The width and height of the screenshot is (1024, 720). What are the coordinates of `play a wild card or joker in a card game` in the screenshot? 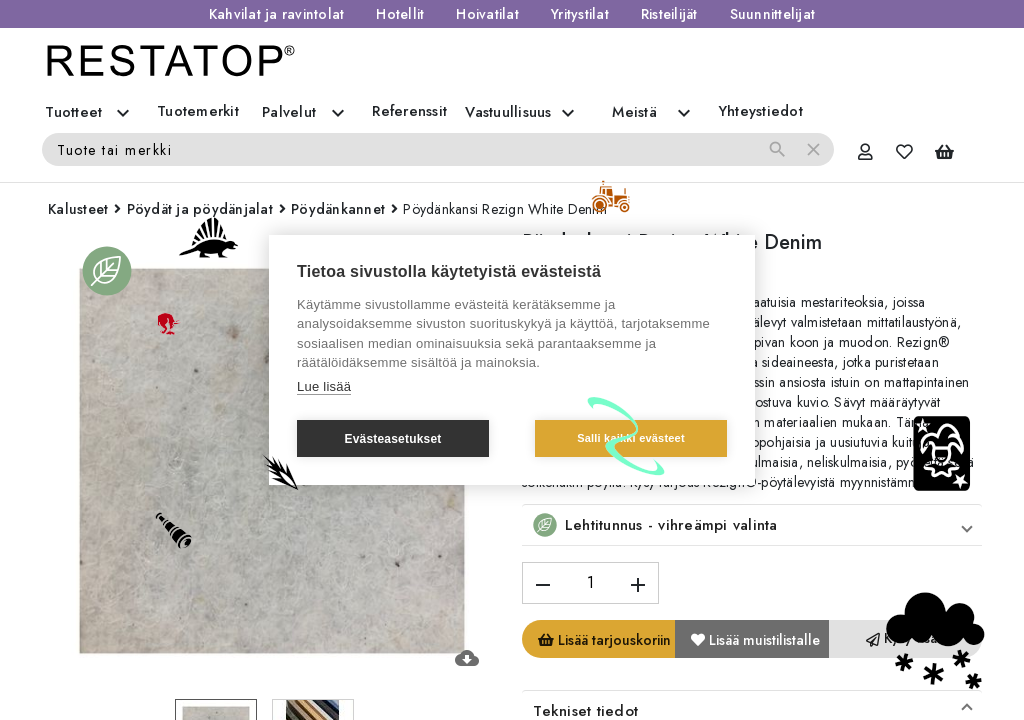 It's located at (941, 453).